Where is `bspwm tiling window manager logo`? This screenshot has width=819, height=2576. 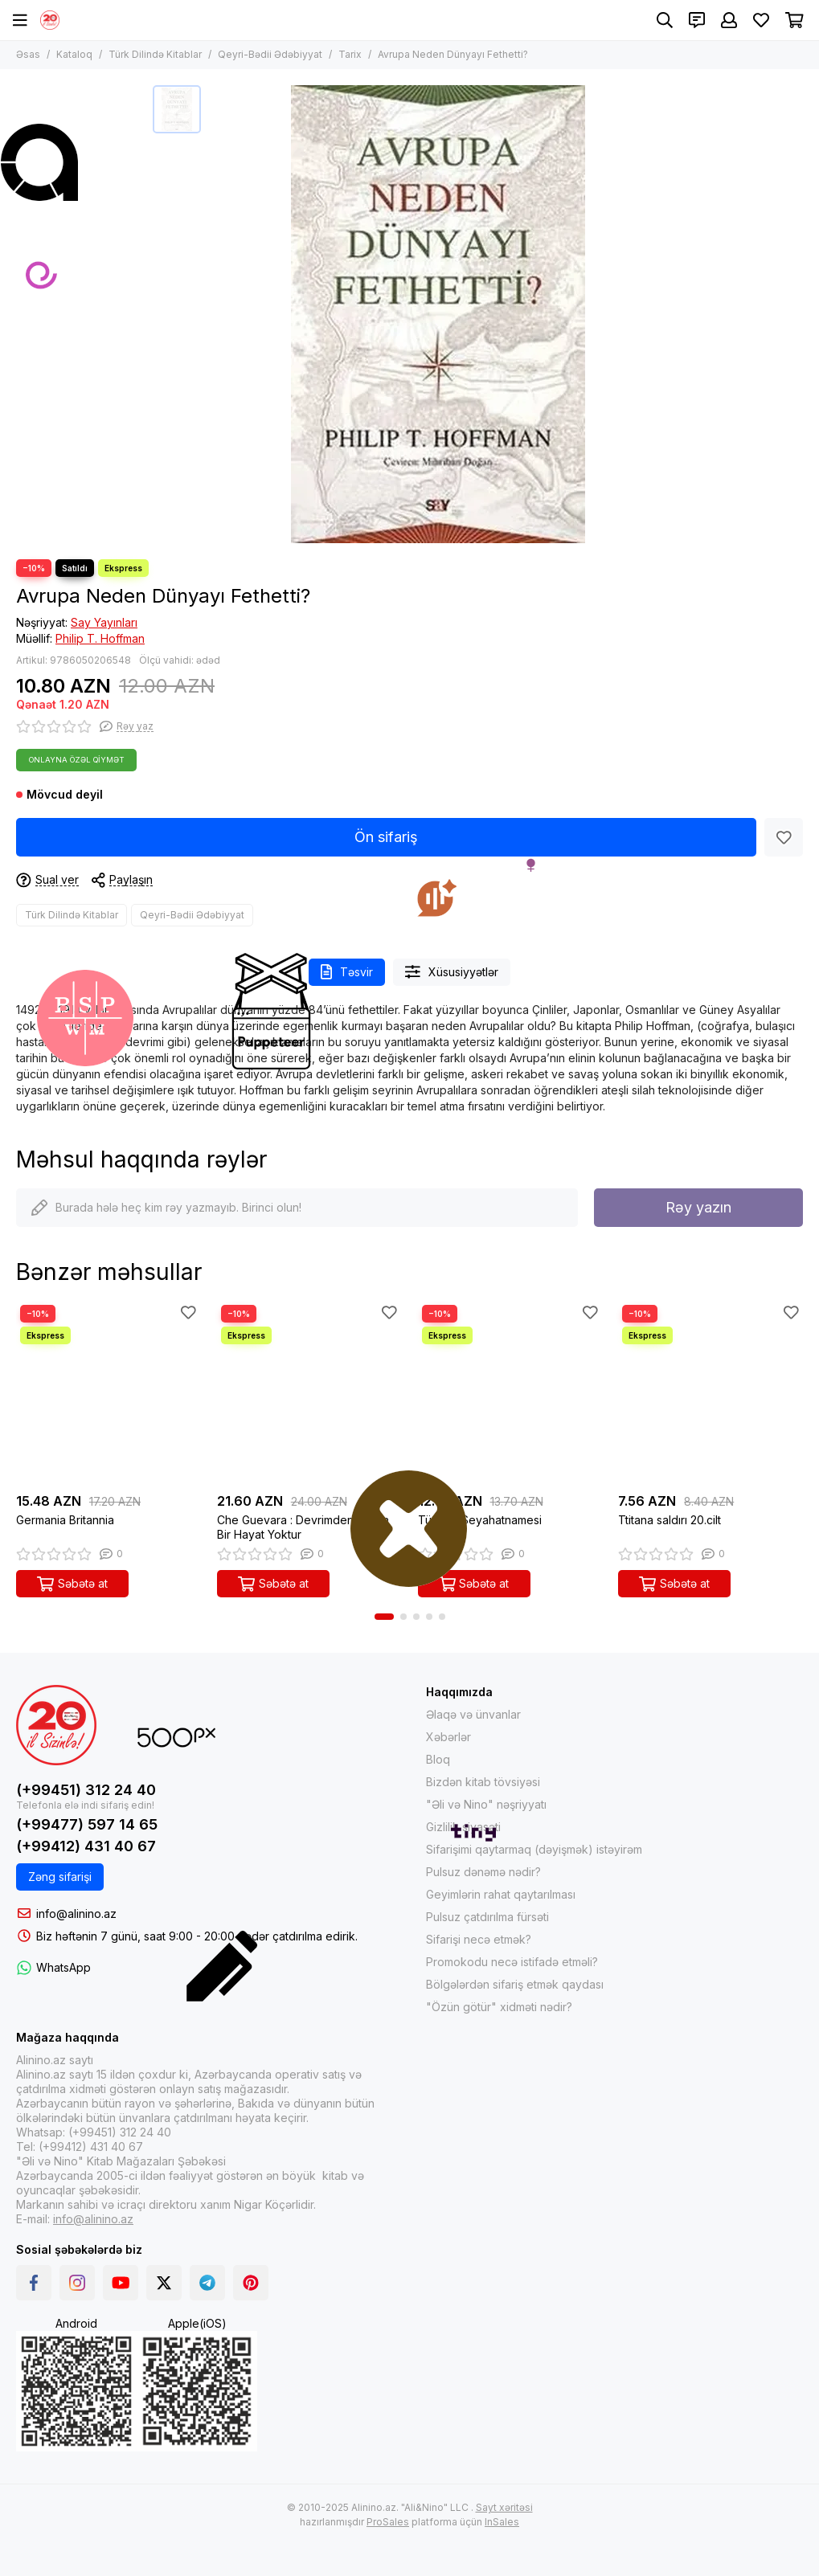
bspwm tiling window manager logo is located at coordinates (85, 1018).